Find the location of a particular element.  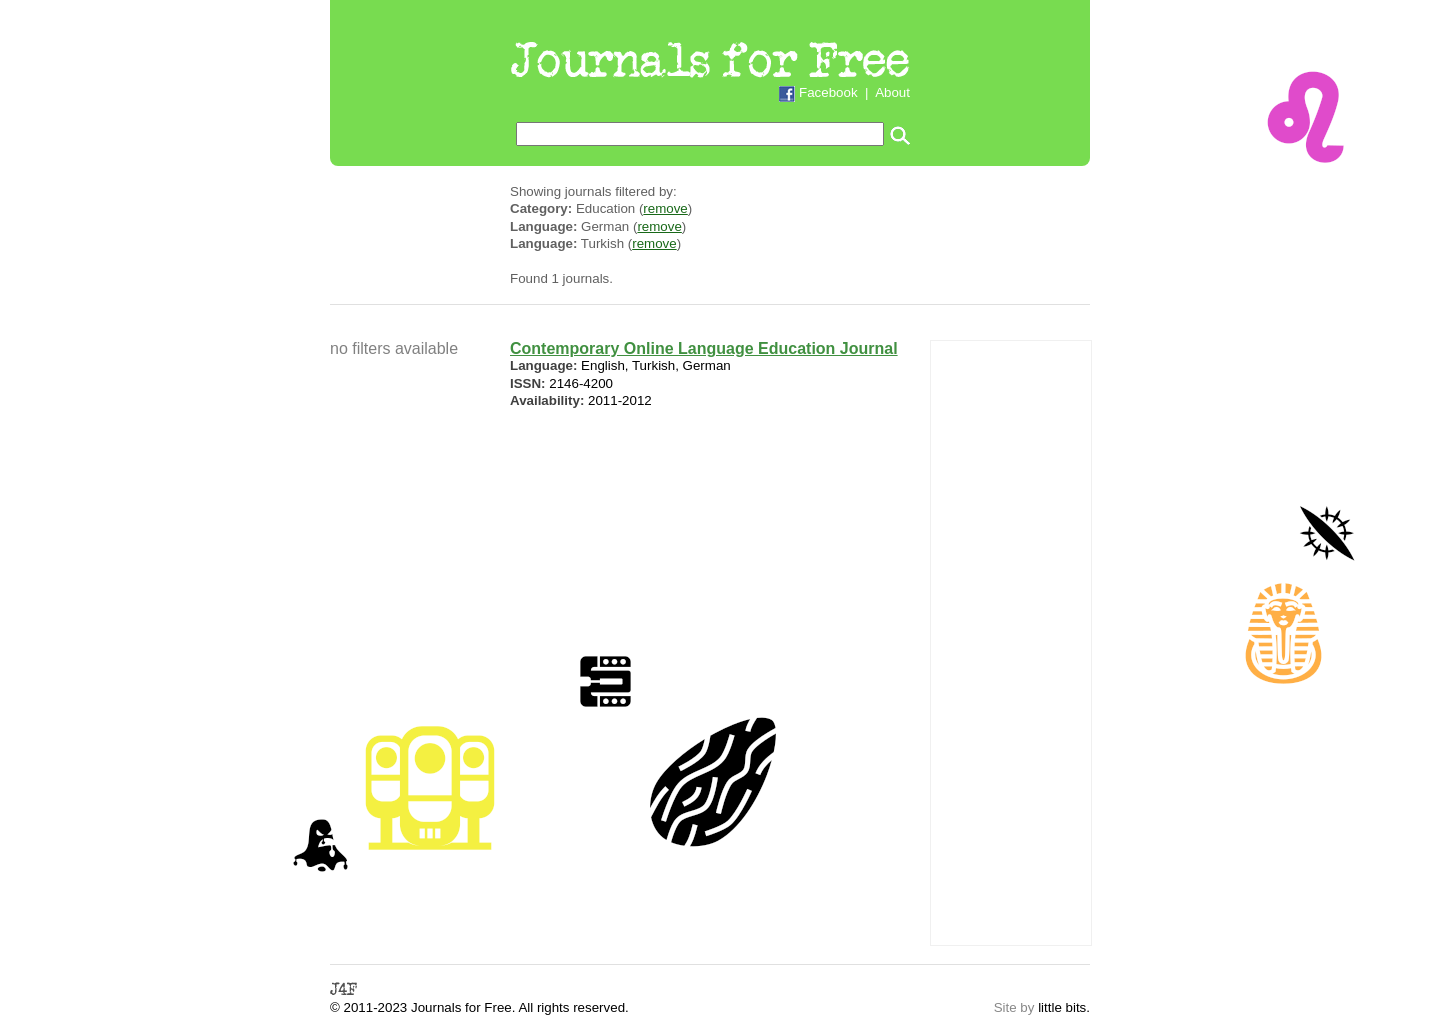

access ancient egypt themed content is located at coordinates (1283, 633).